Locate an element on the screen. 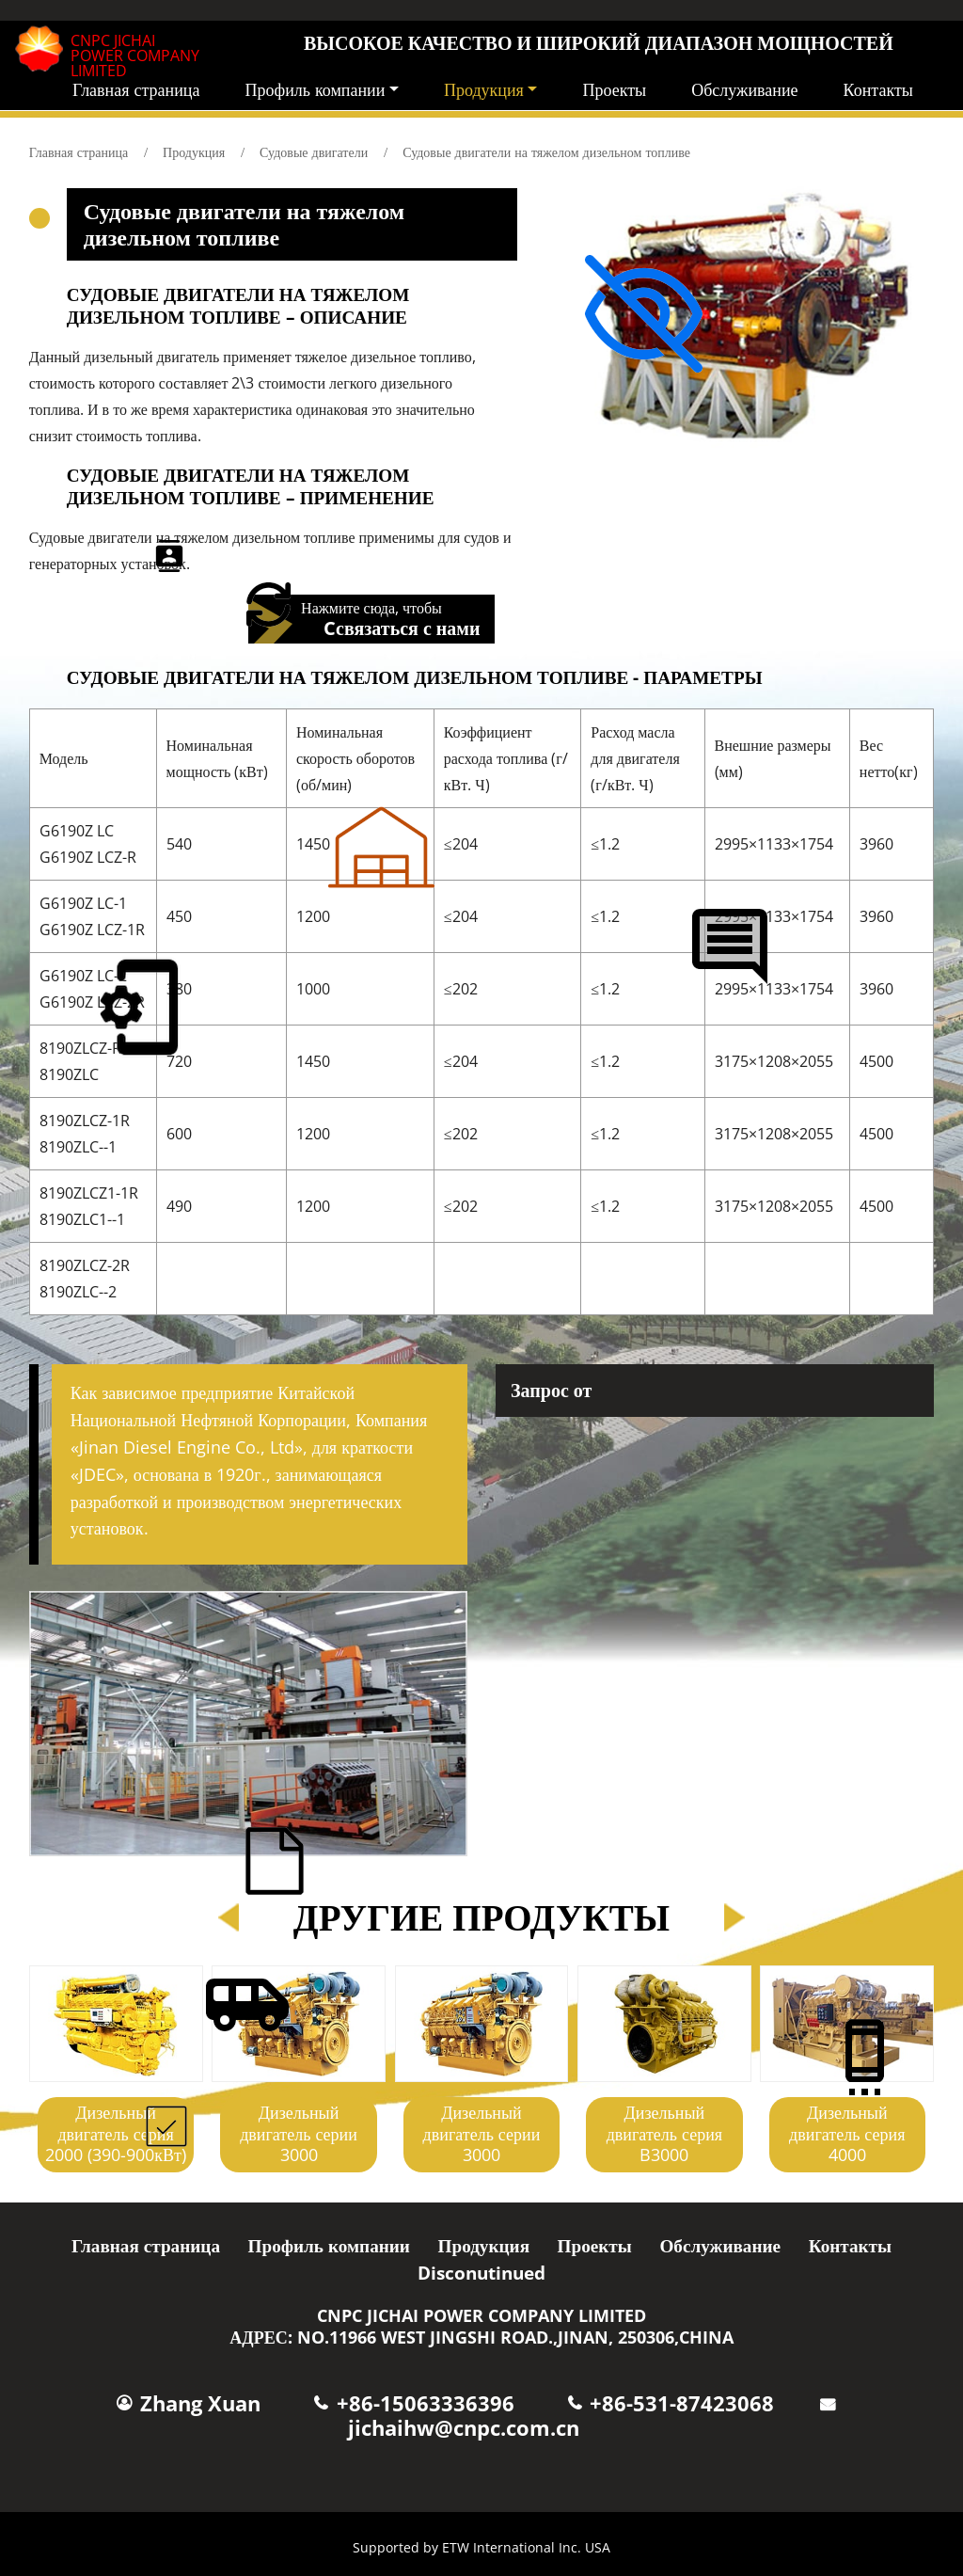 The image size is (963, 2576). hide password or sensitive content is located at coordinates (643, 313).